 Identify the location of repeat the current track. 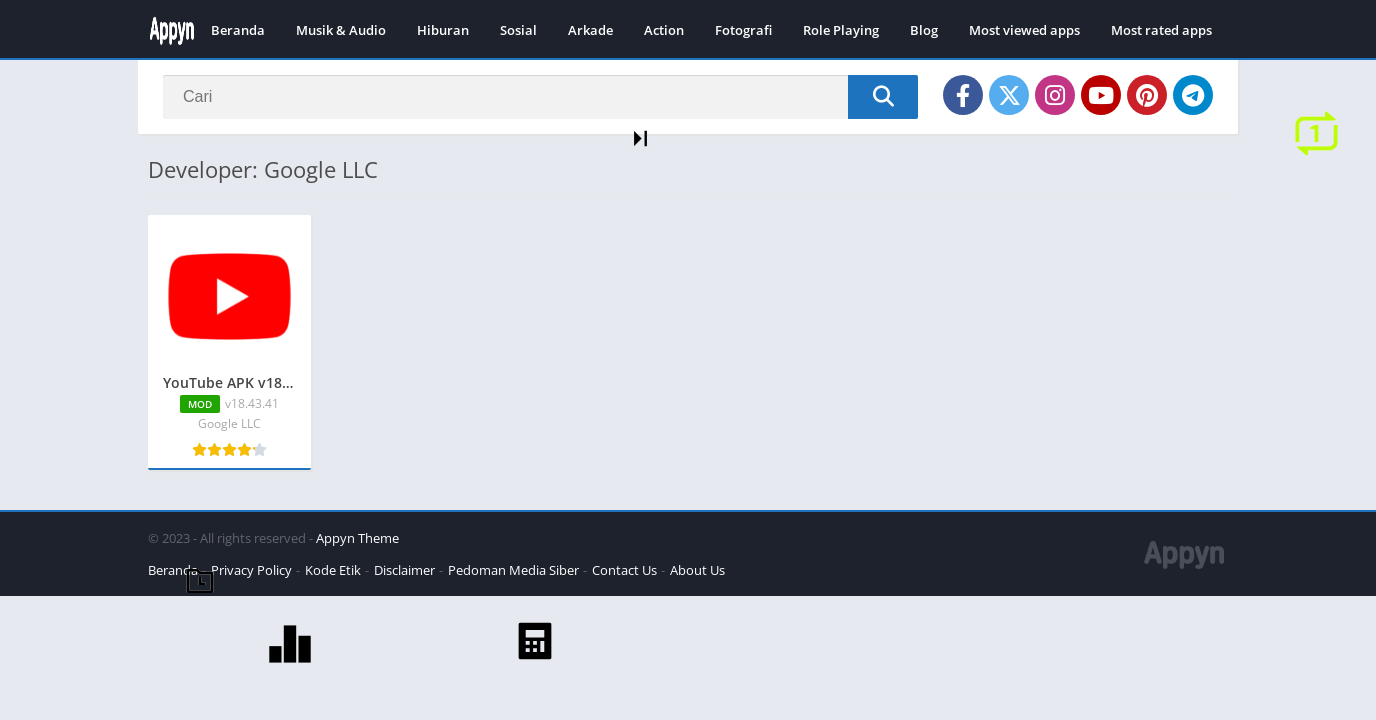
(1316, 133).